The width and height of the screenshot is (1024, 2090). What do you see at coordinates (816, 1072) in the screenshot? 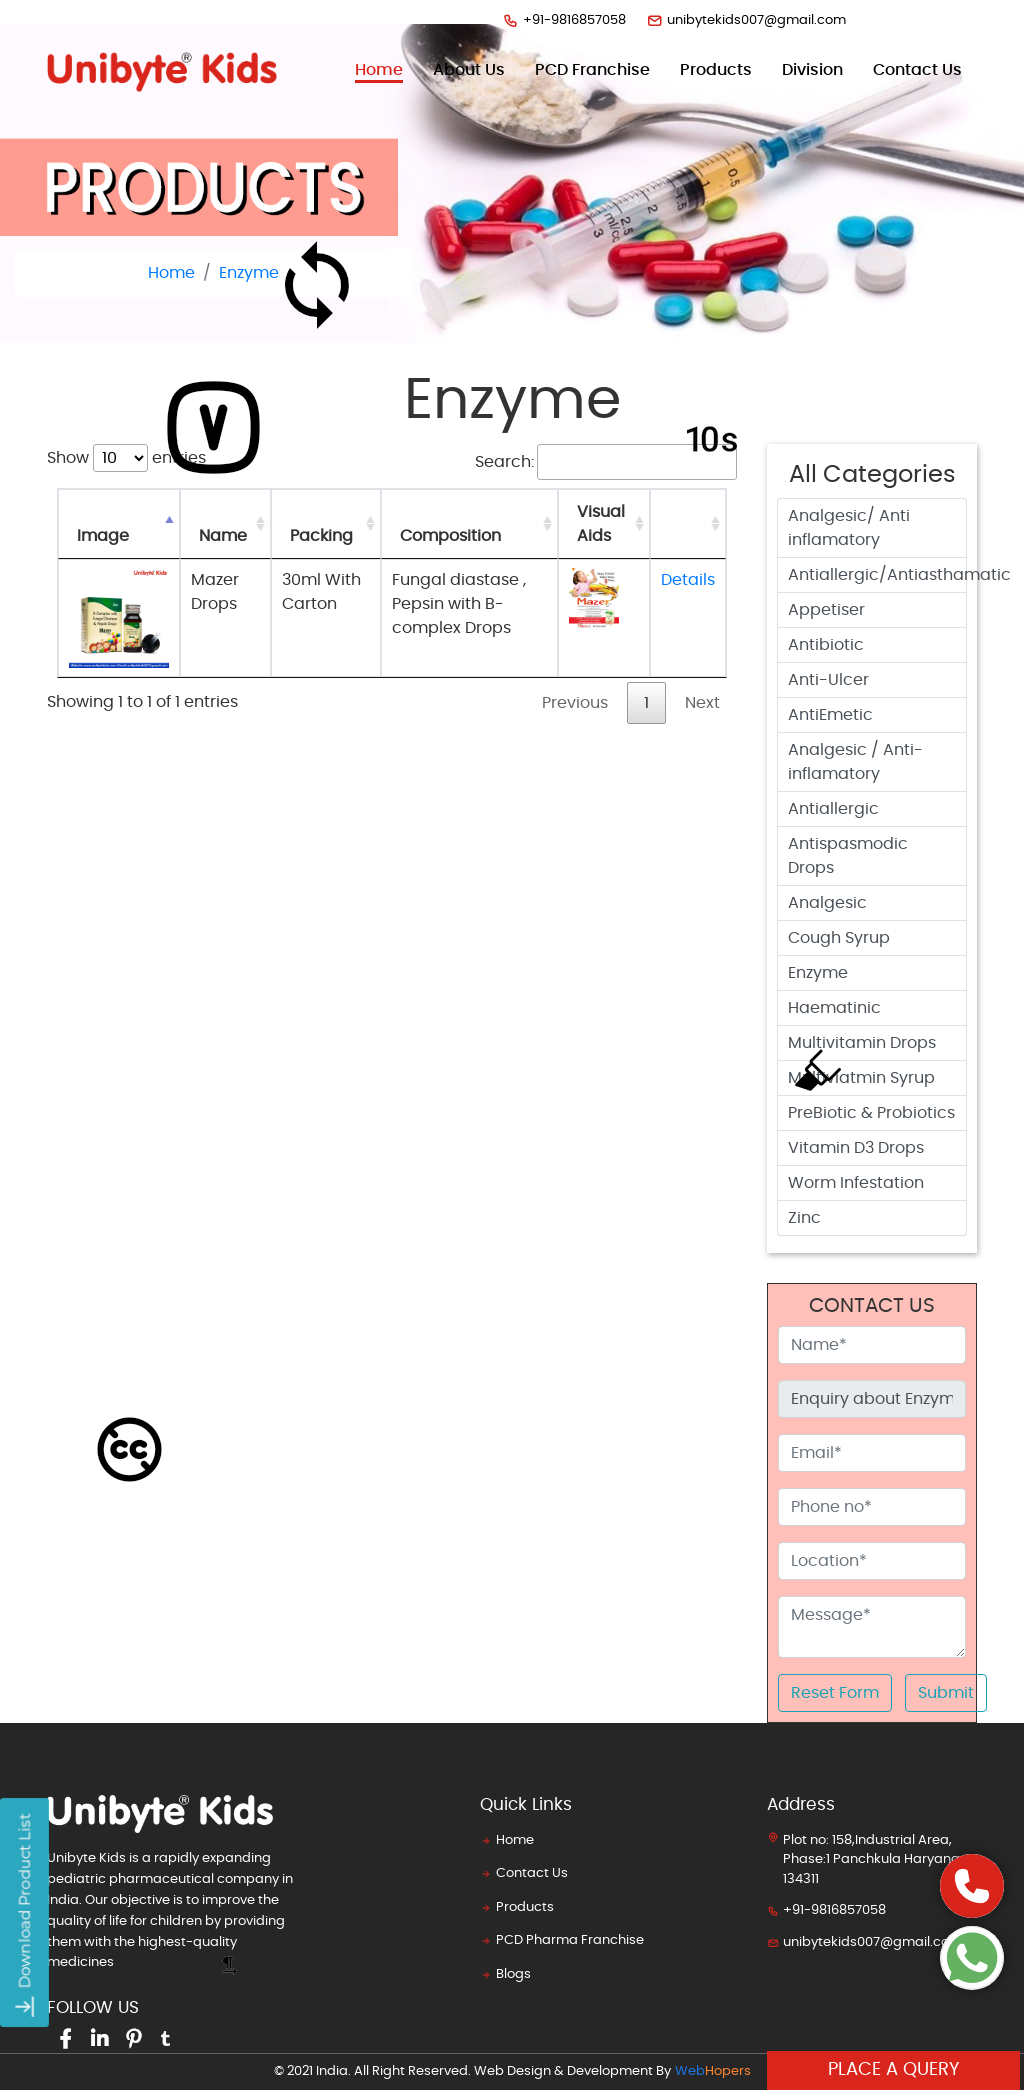
I see `highlight or mark selected text` at bounding box center [816, 1072].